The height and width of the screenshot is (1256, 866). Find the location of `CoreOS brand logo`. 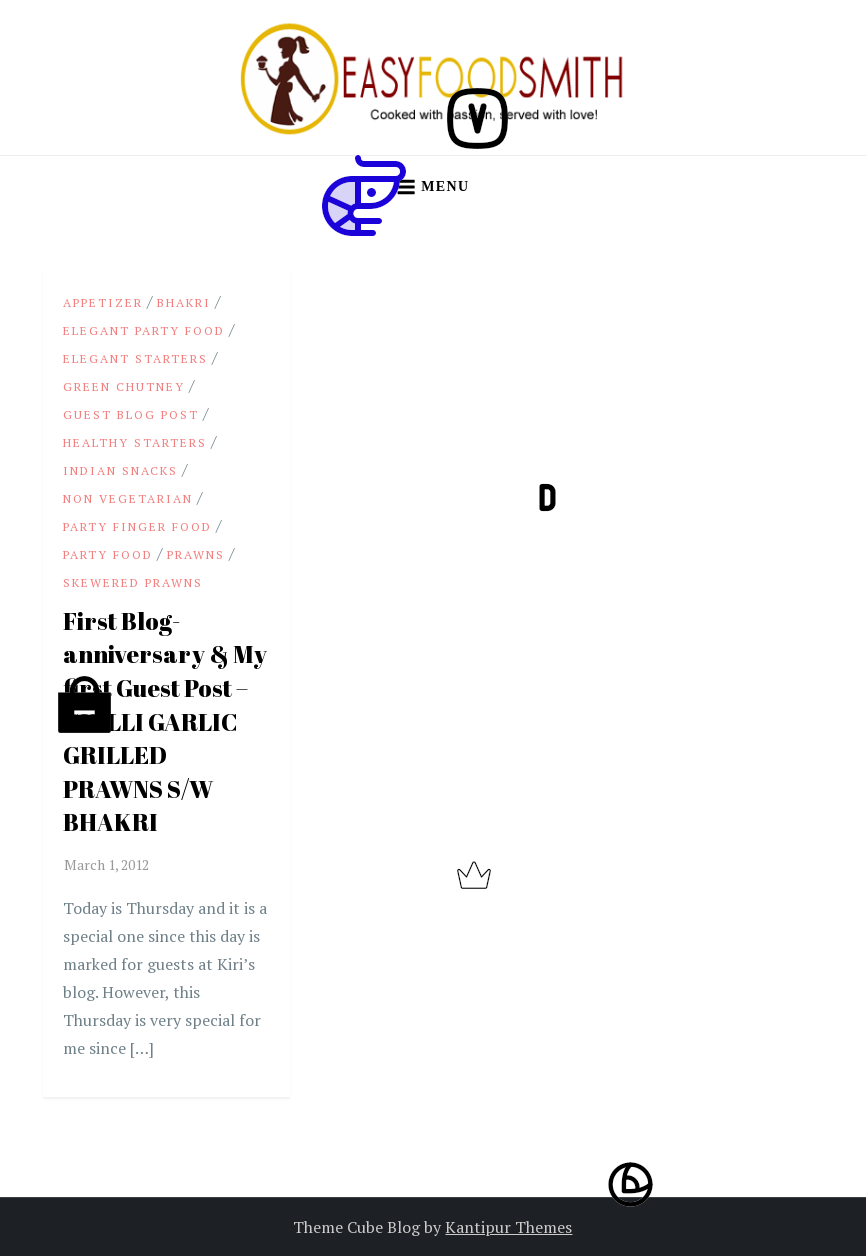

CoreOS brand logo is located at coordinates (630, 1184).